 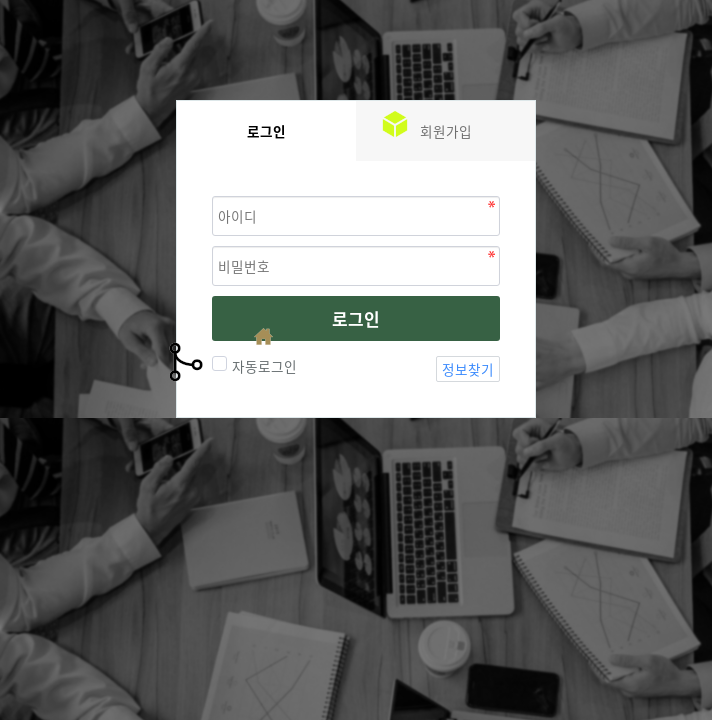 I want to click on merge branches in version control, so click(x=186, y=362).